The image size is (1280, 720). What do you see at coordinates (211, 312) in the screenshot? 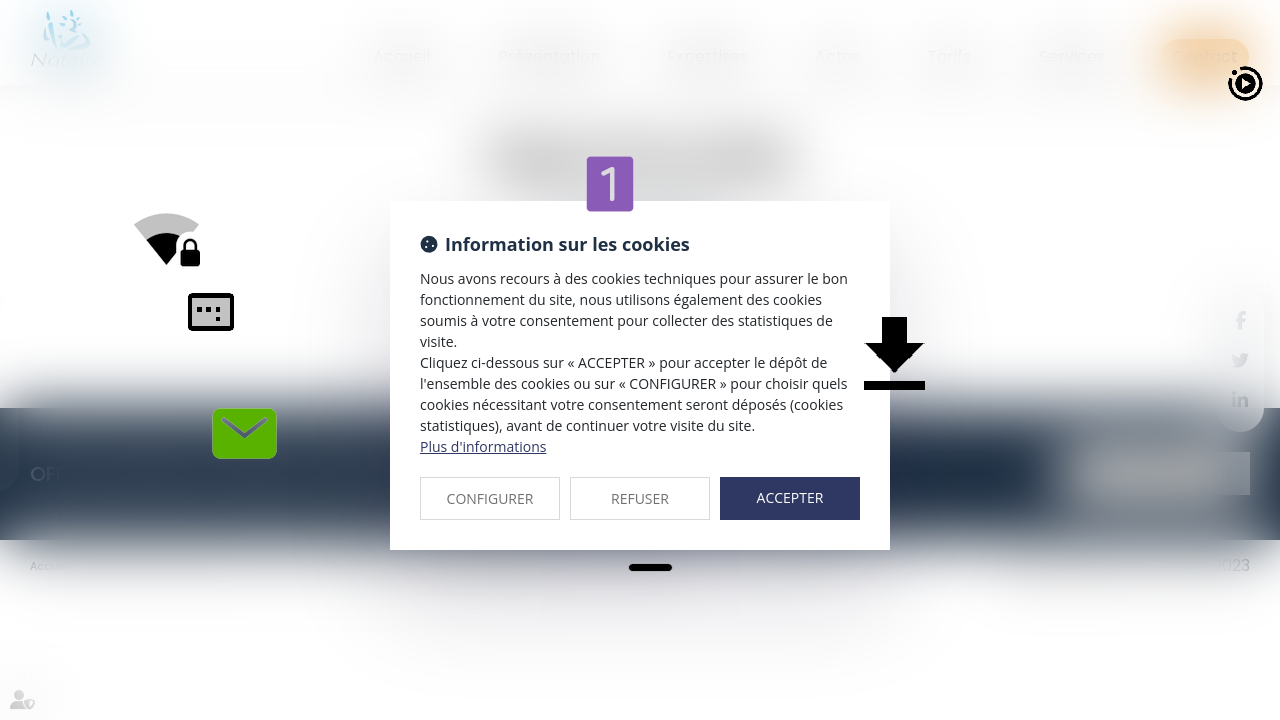
I see `adjust image aspect ratio settings` at bounding box center [211, 312].